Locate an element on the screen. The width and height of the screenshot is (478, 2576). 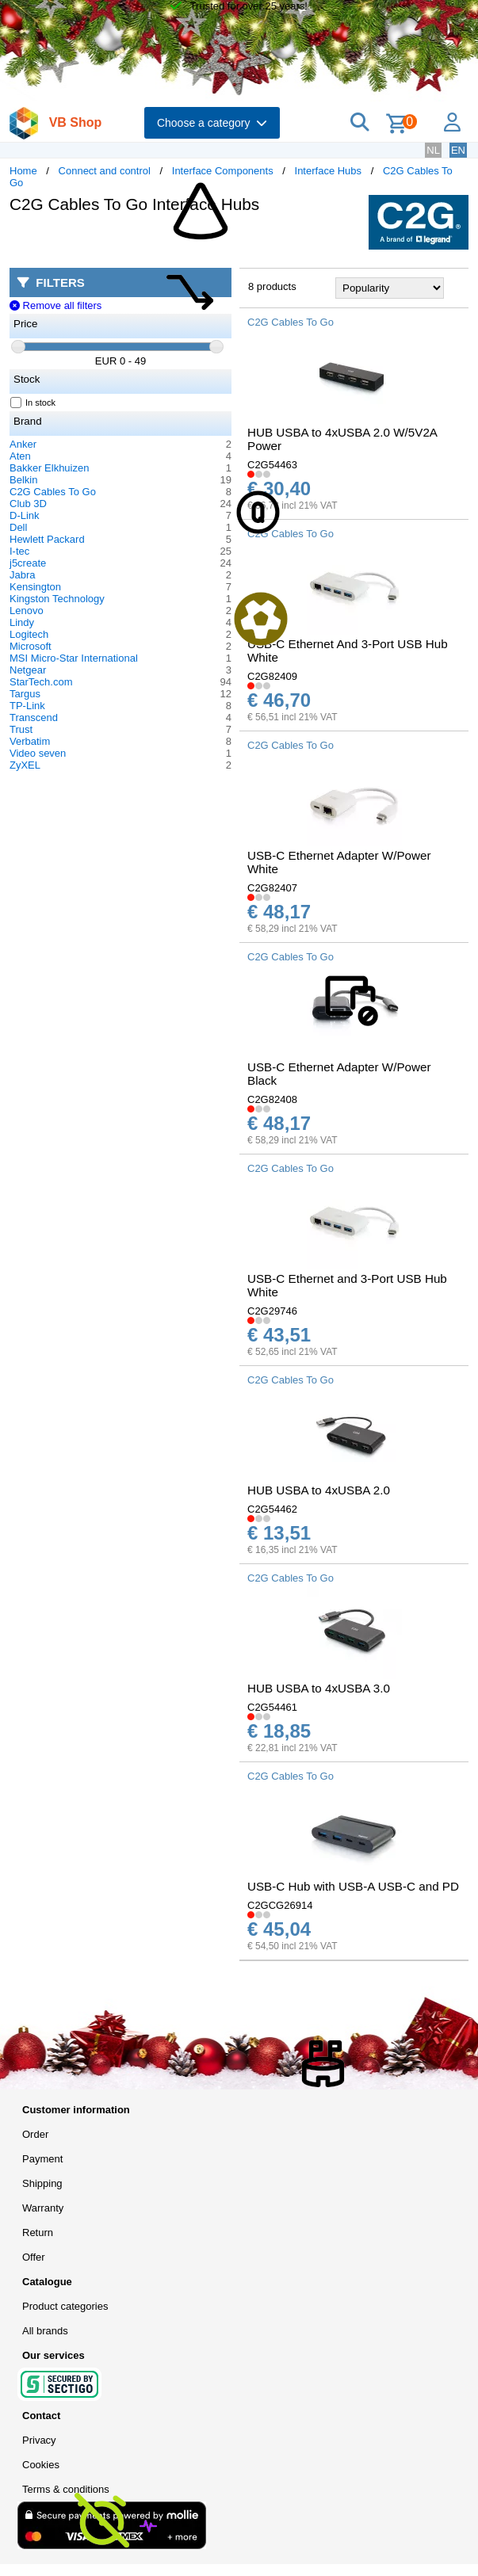
indicates 3D or shape tools is located at coordinates (201, 212).